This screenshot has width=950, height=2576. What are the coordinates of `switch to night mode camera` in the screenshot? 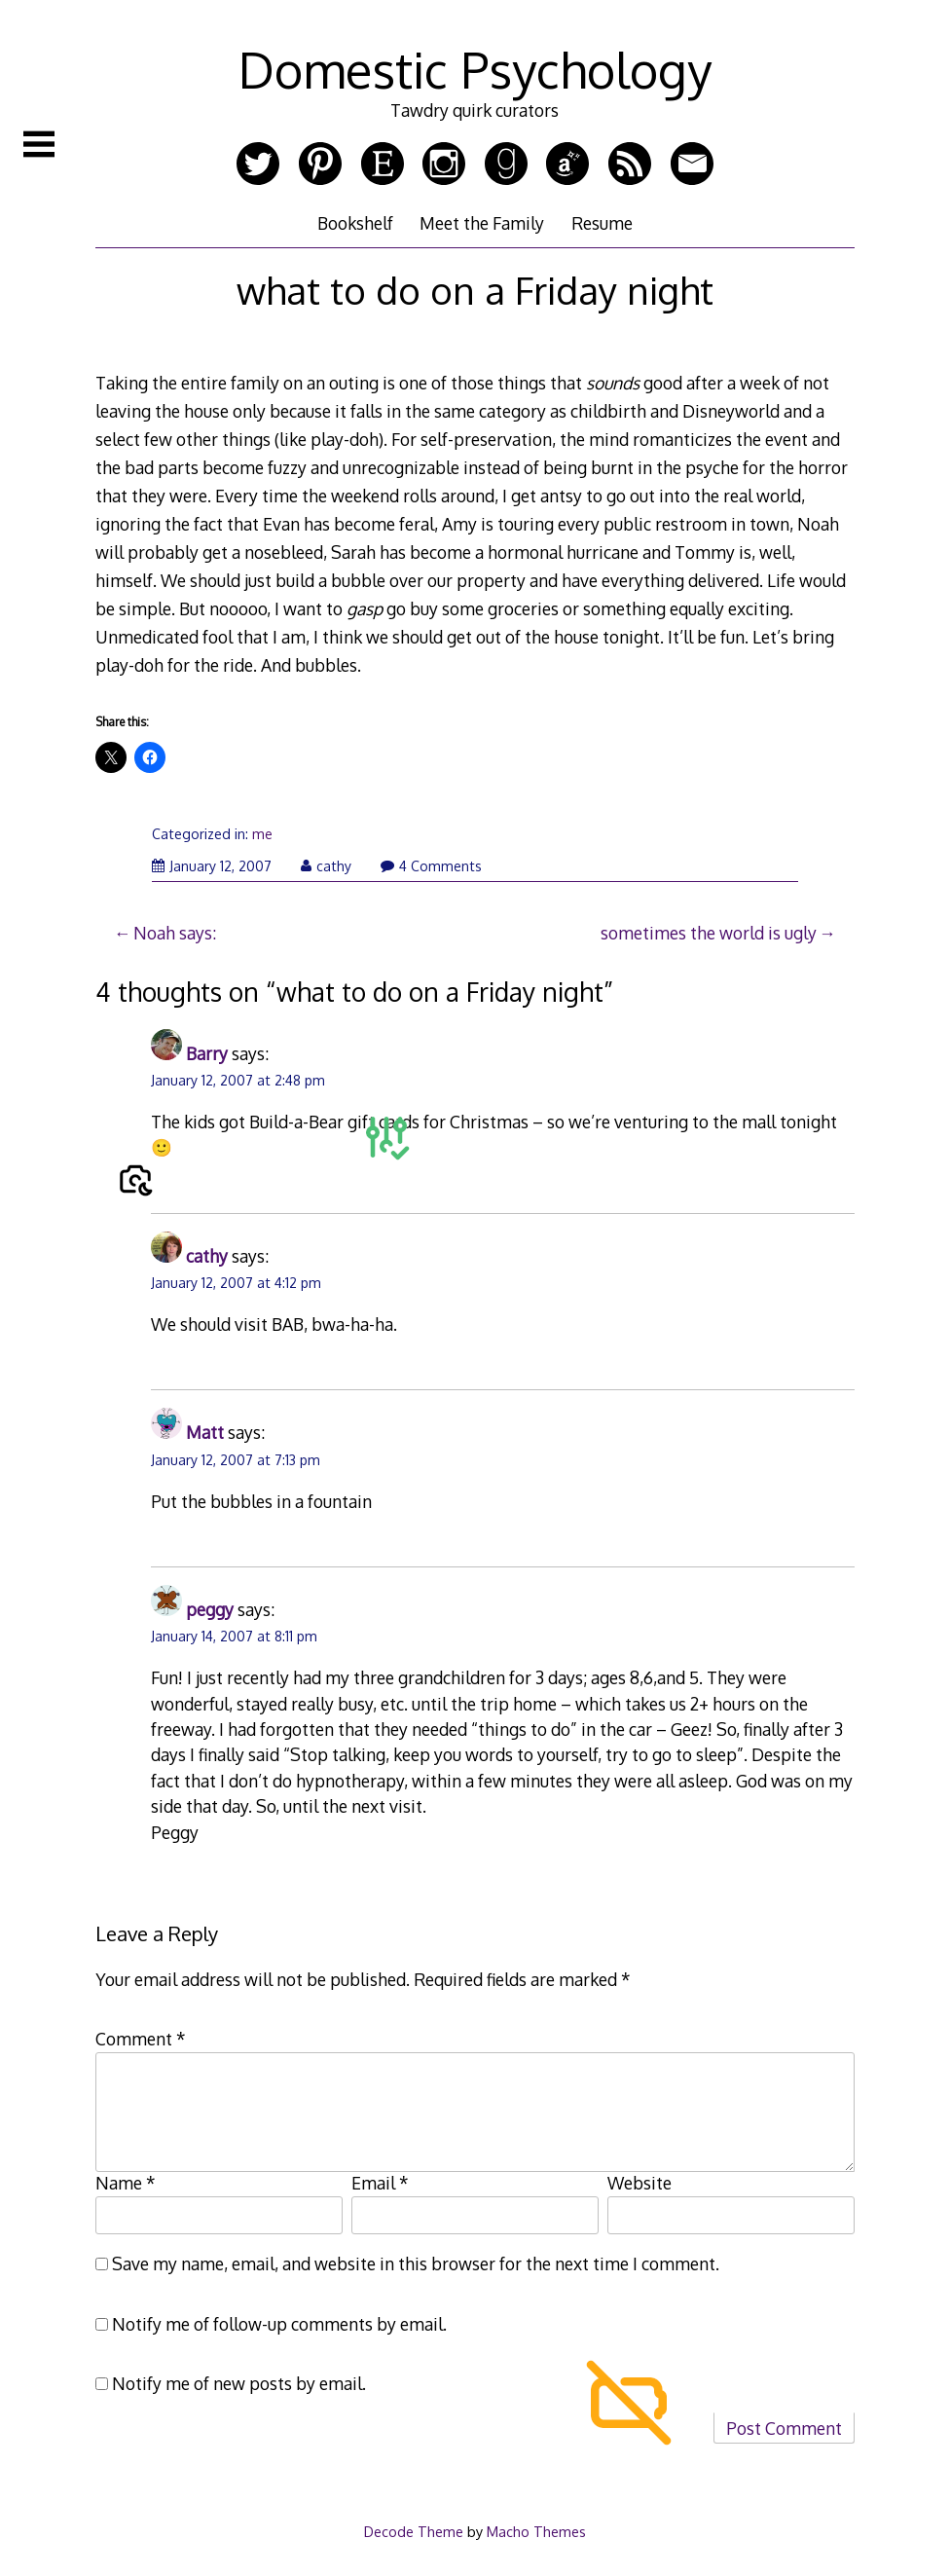 It's located at (135, 1179).